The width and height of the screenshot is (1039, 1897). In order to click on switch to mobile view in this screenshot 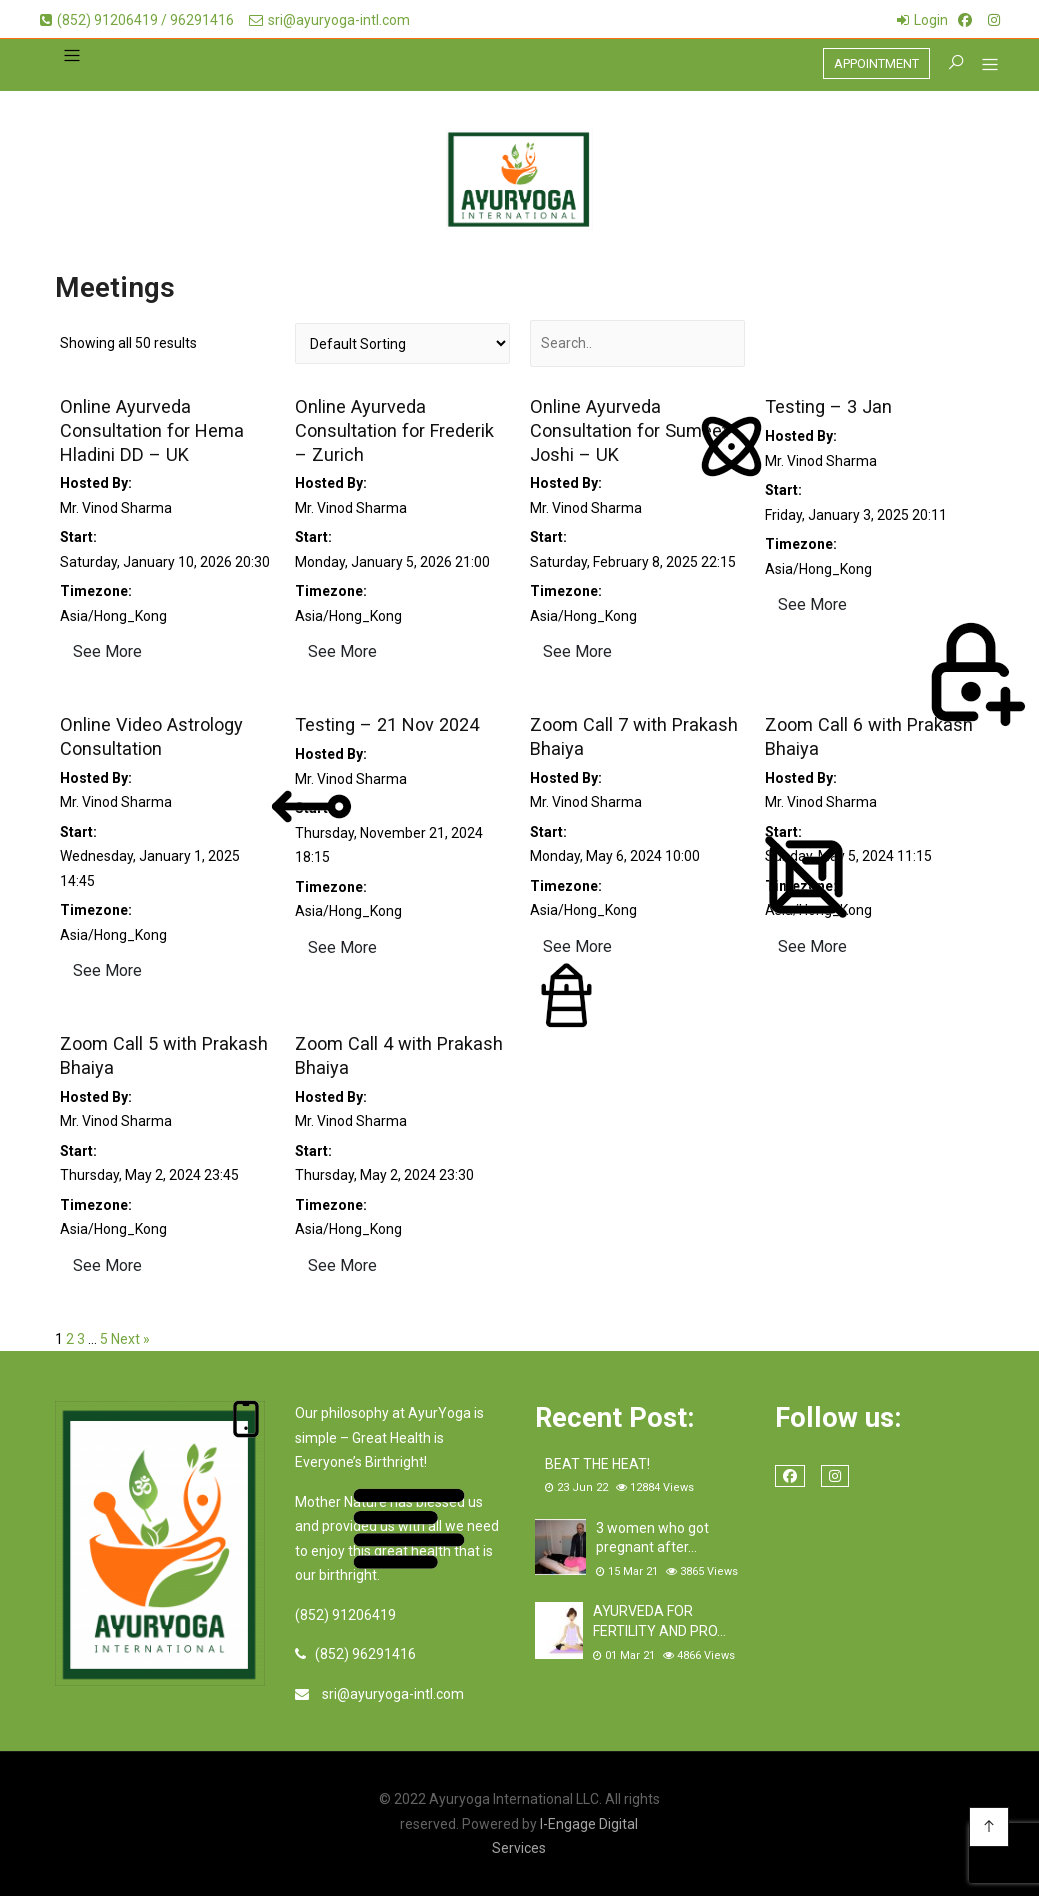, I will do `click(246, 1419)`.